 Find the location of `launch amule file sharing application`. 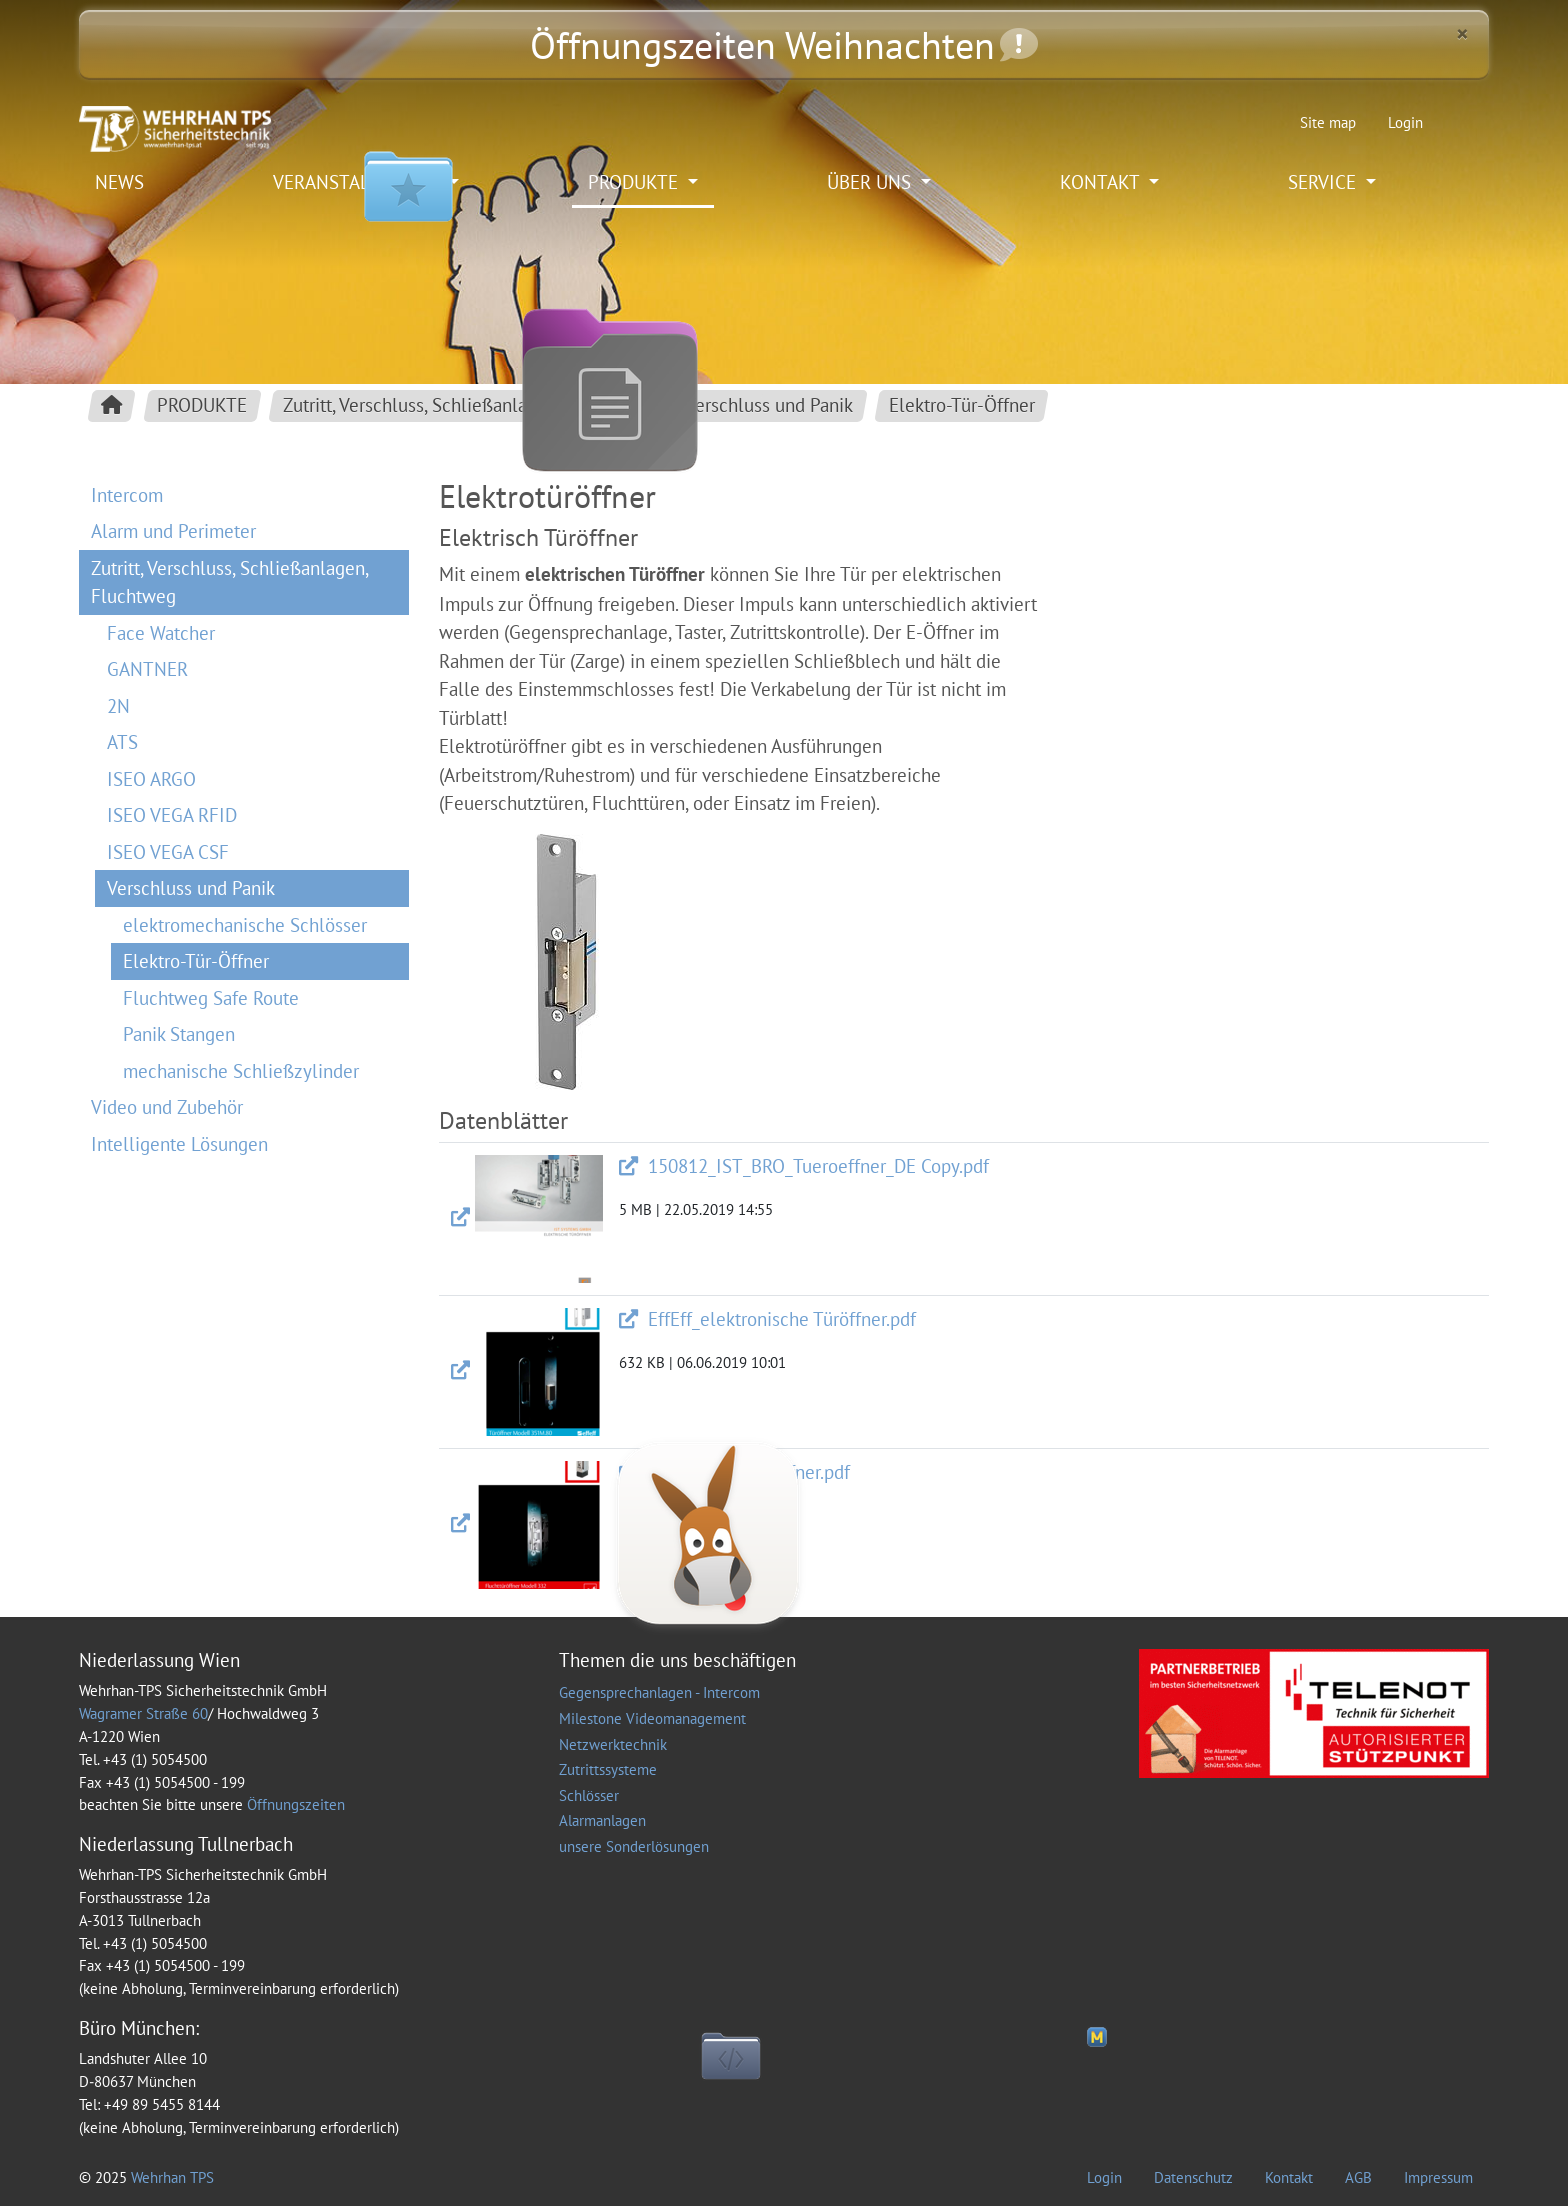

launch amule file sharing application is located at coordinates (708, 1534).